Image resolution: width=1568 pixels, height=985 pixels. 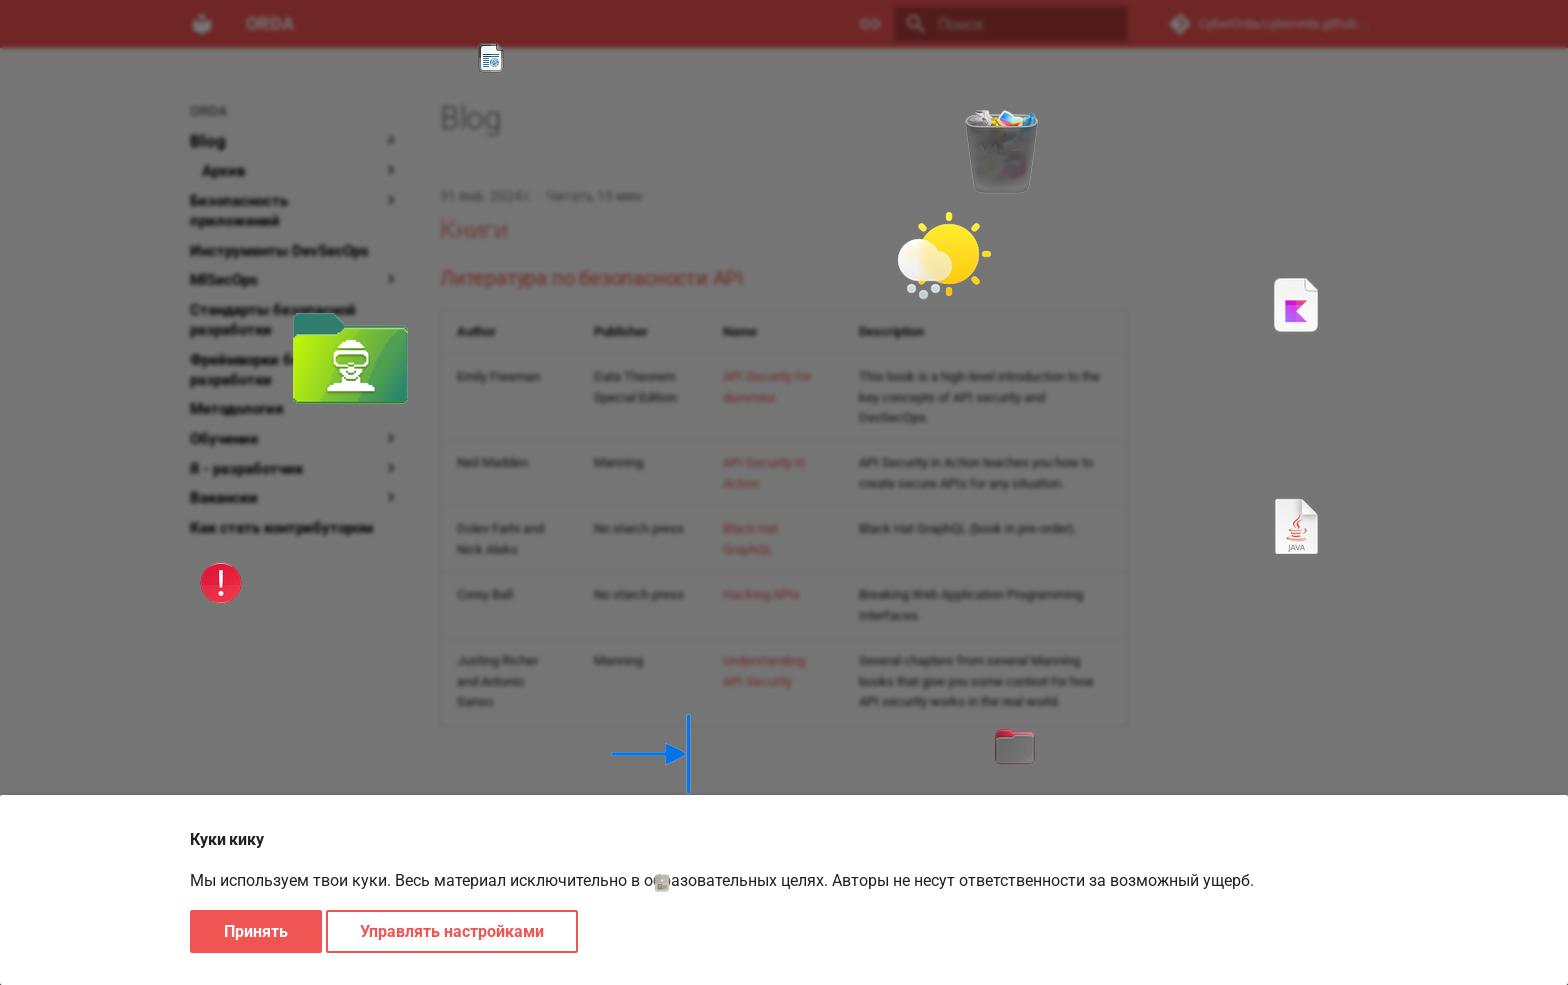 I want to click on open a folder or directory, so click(x=1015, y=746).